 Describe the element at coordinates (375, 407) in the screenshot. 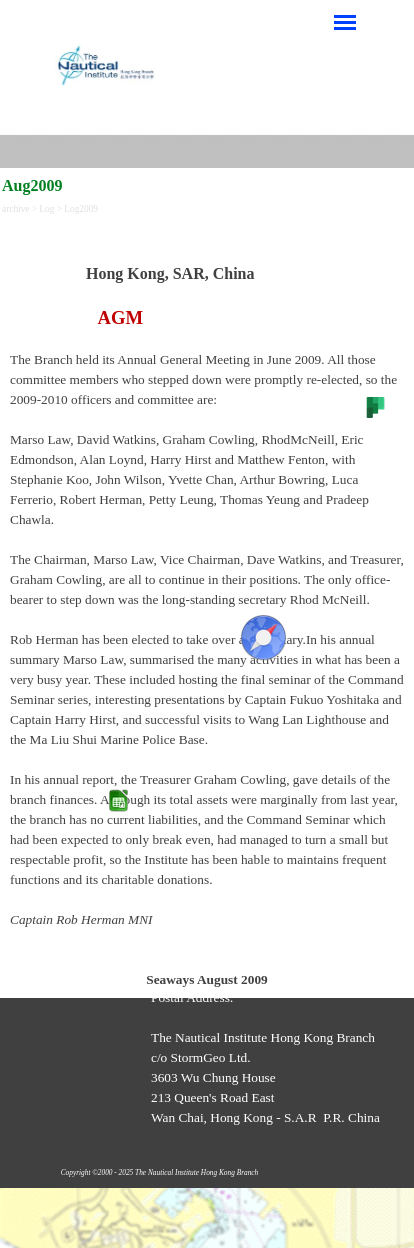

I see `open microsoft planner app` at that location.